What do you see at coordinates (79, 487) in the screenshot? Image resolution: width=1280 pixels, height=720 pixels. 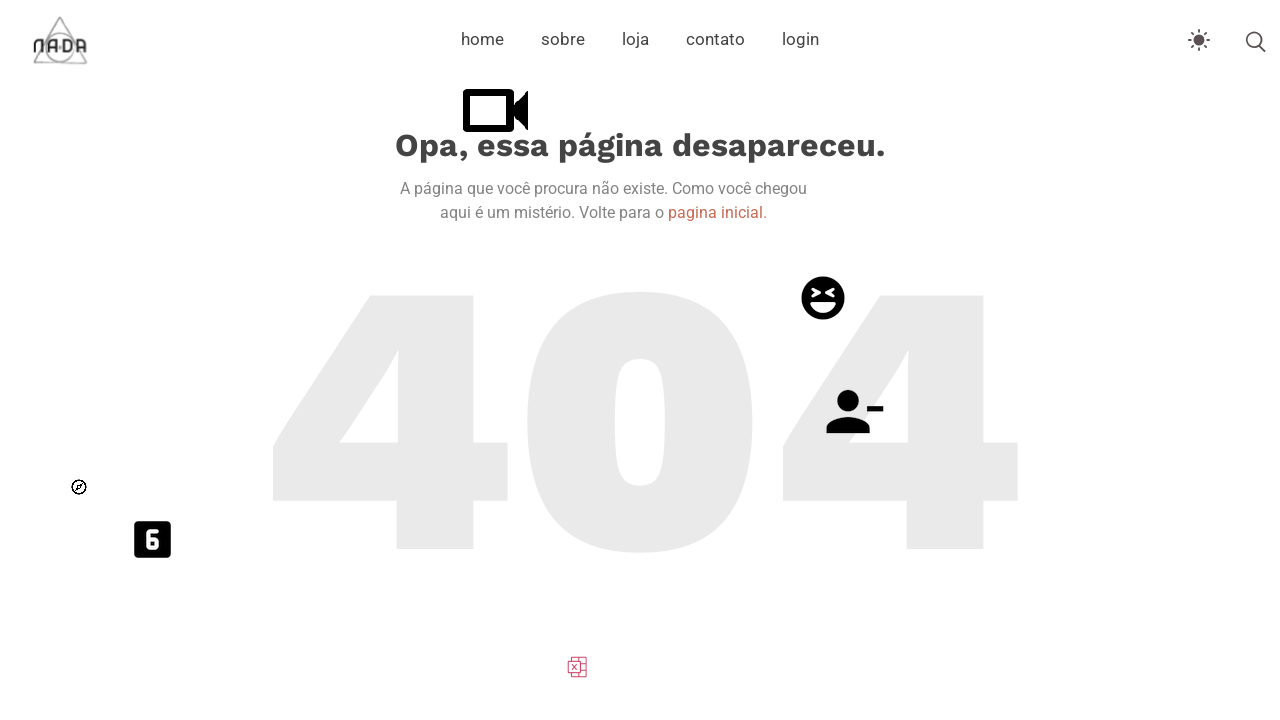 I see `explore nearby content or locations` at bounding box center [79, 487].